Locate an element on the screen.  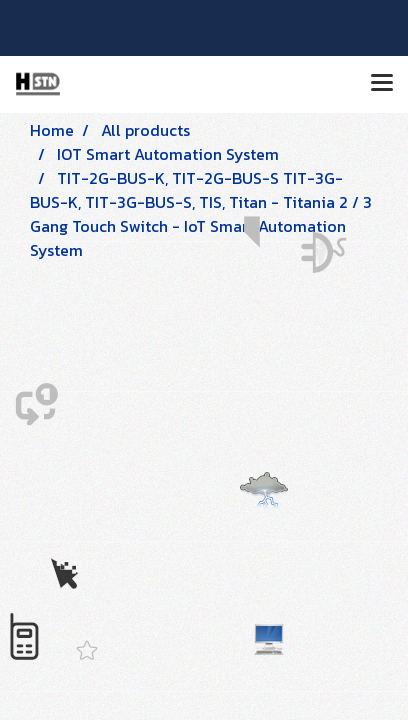
access online accounts settings is located at coordinates (324, 252).